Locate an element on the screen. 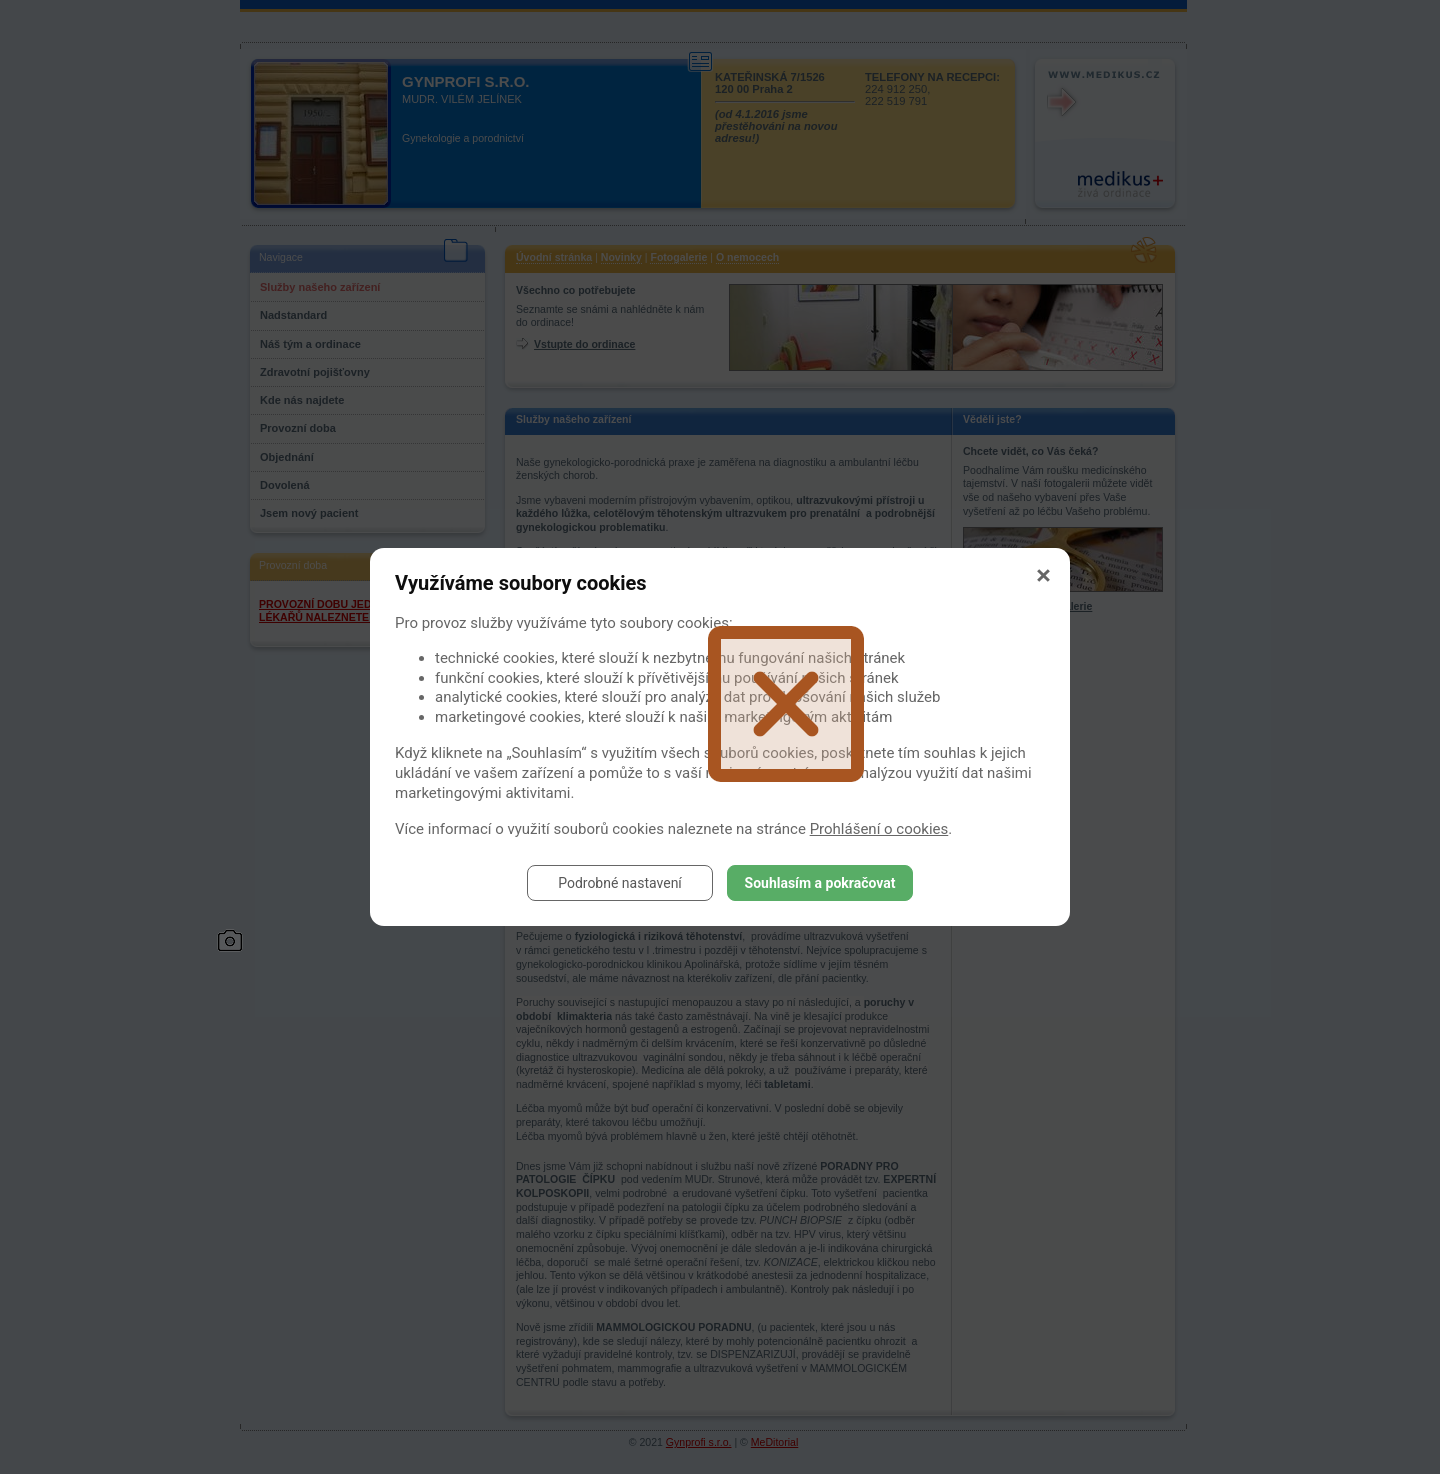 The image size is (1440, 1474). close or dismiss a dialog box is located at coordinates (786, 704).